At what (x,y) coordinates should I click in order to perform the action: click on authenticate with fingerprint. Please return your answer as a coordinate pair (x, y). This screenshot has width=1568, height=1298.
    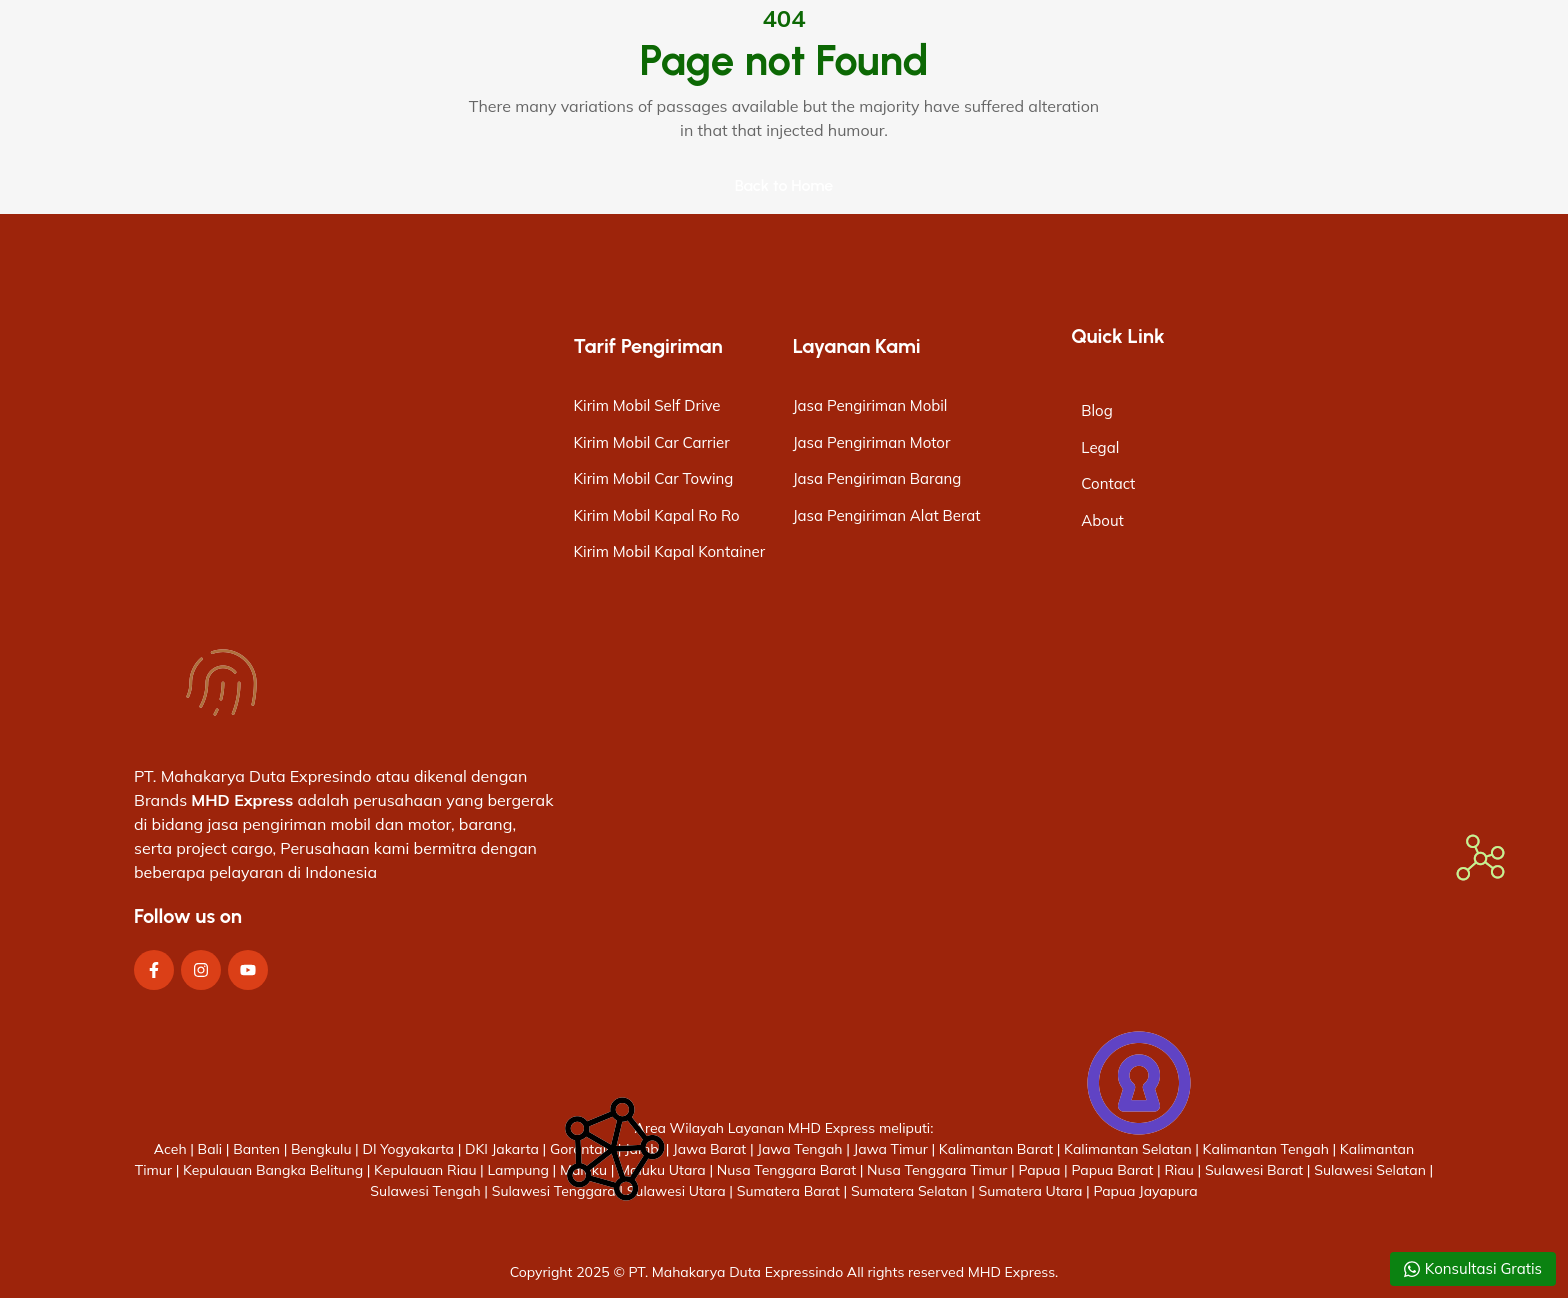
    Looking at the image, I should click on (223, 683).